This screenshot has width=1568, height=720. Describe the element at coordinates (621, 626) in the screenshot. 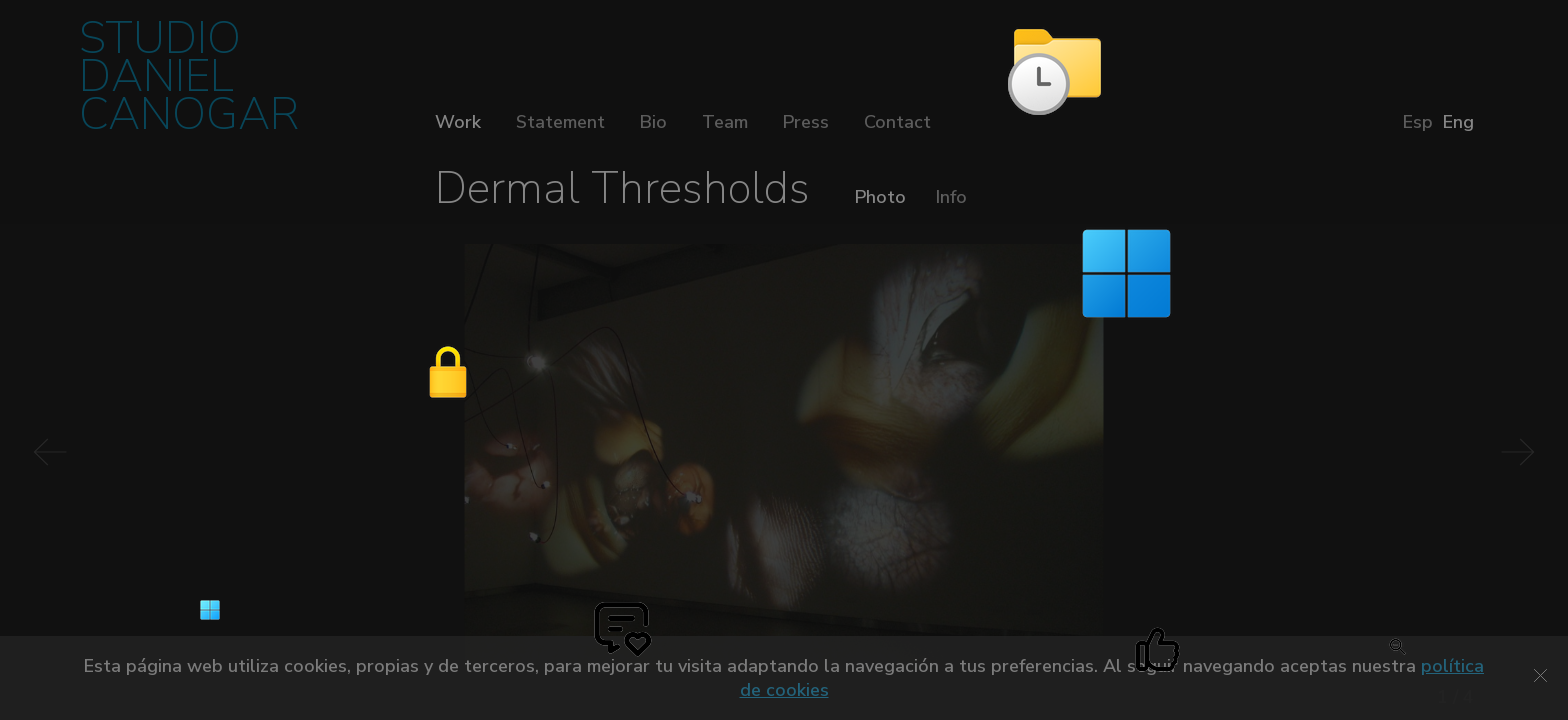

I see `view liked or favorited messages` at that location.